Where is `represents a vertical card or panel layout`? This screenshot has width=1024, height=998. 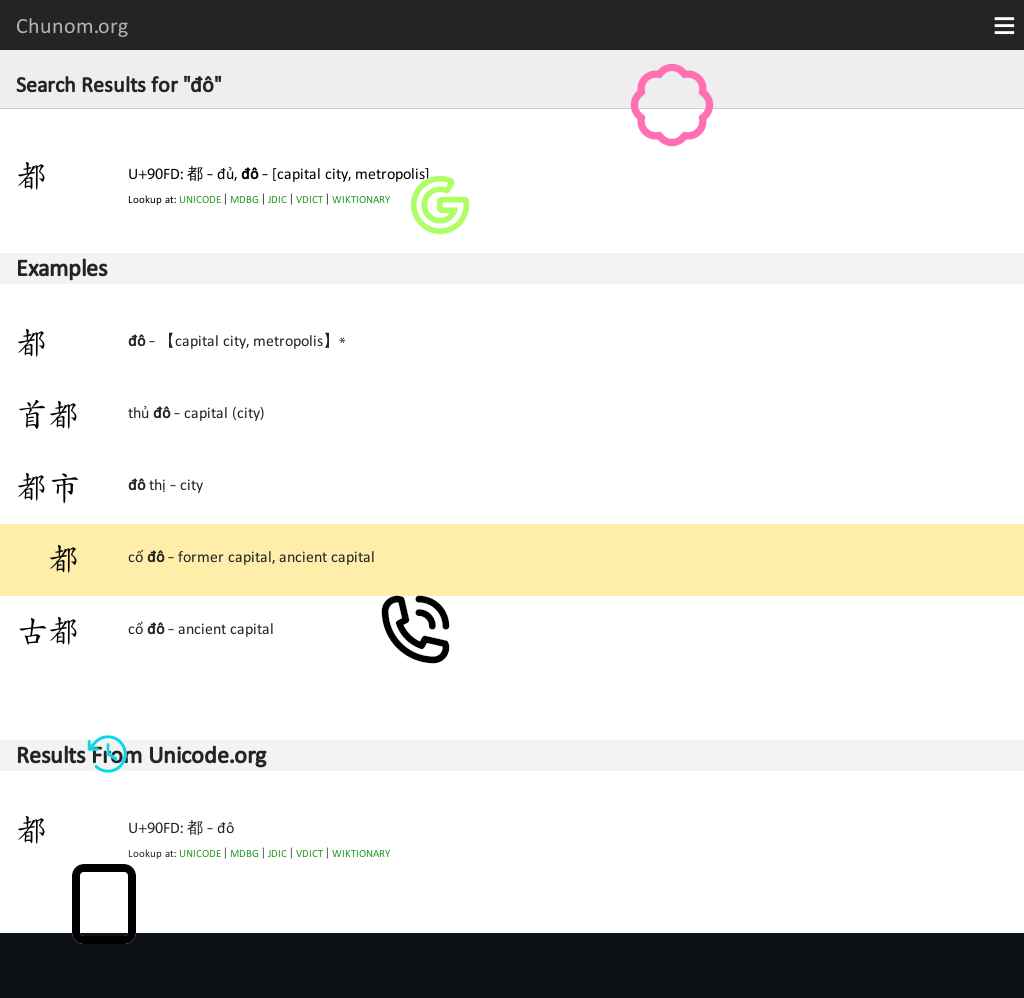
represents a vertical card or panel layout is located at coordinates (104, 904).